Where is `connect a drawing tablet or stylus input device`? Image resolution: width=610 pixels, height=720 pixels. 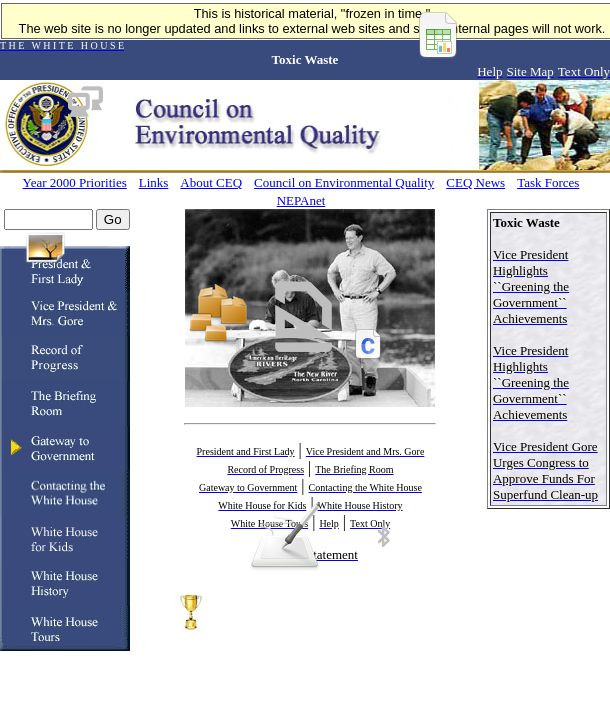
connect a drawing tablet or stylus input device is located at coordinates (286, 537).